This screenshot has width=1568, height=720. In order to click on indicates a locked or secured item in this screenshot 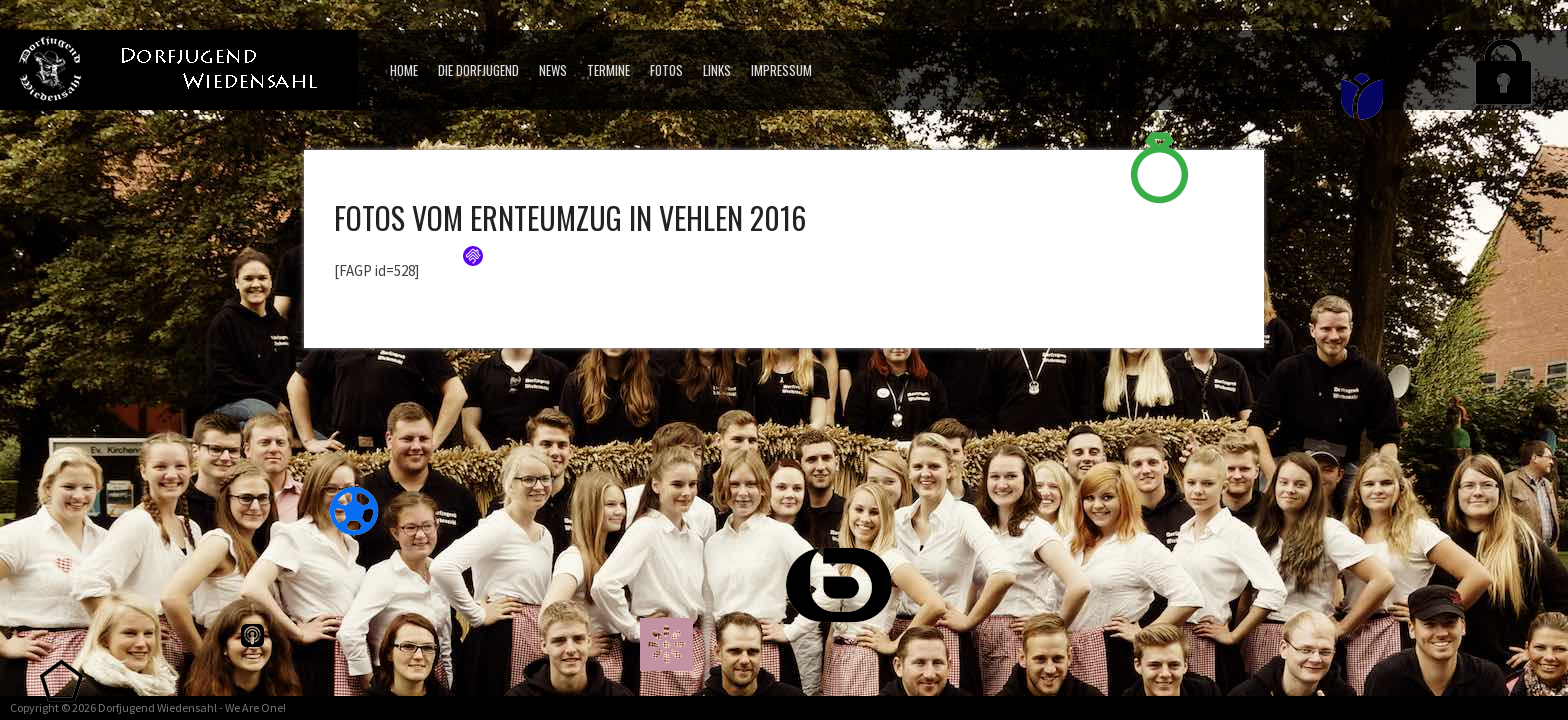, I will do `click(1503, 73)`.